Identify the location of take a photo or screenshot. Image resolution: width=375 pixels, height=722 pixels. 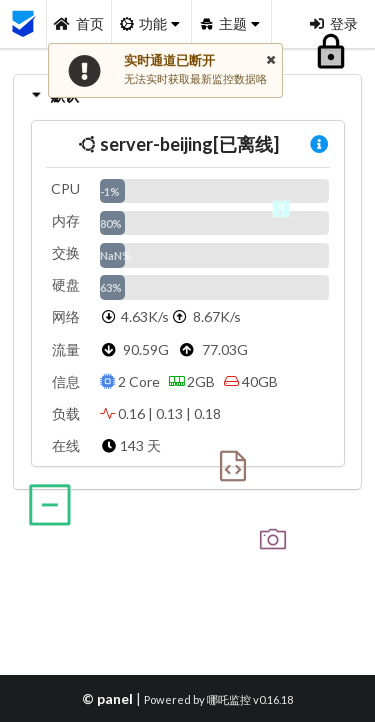
(273, 540).